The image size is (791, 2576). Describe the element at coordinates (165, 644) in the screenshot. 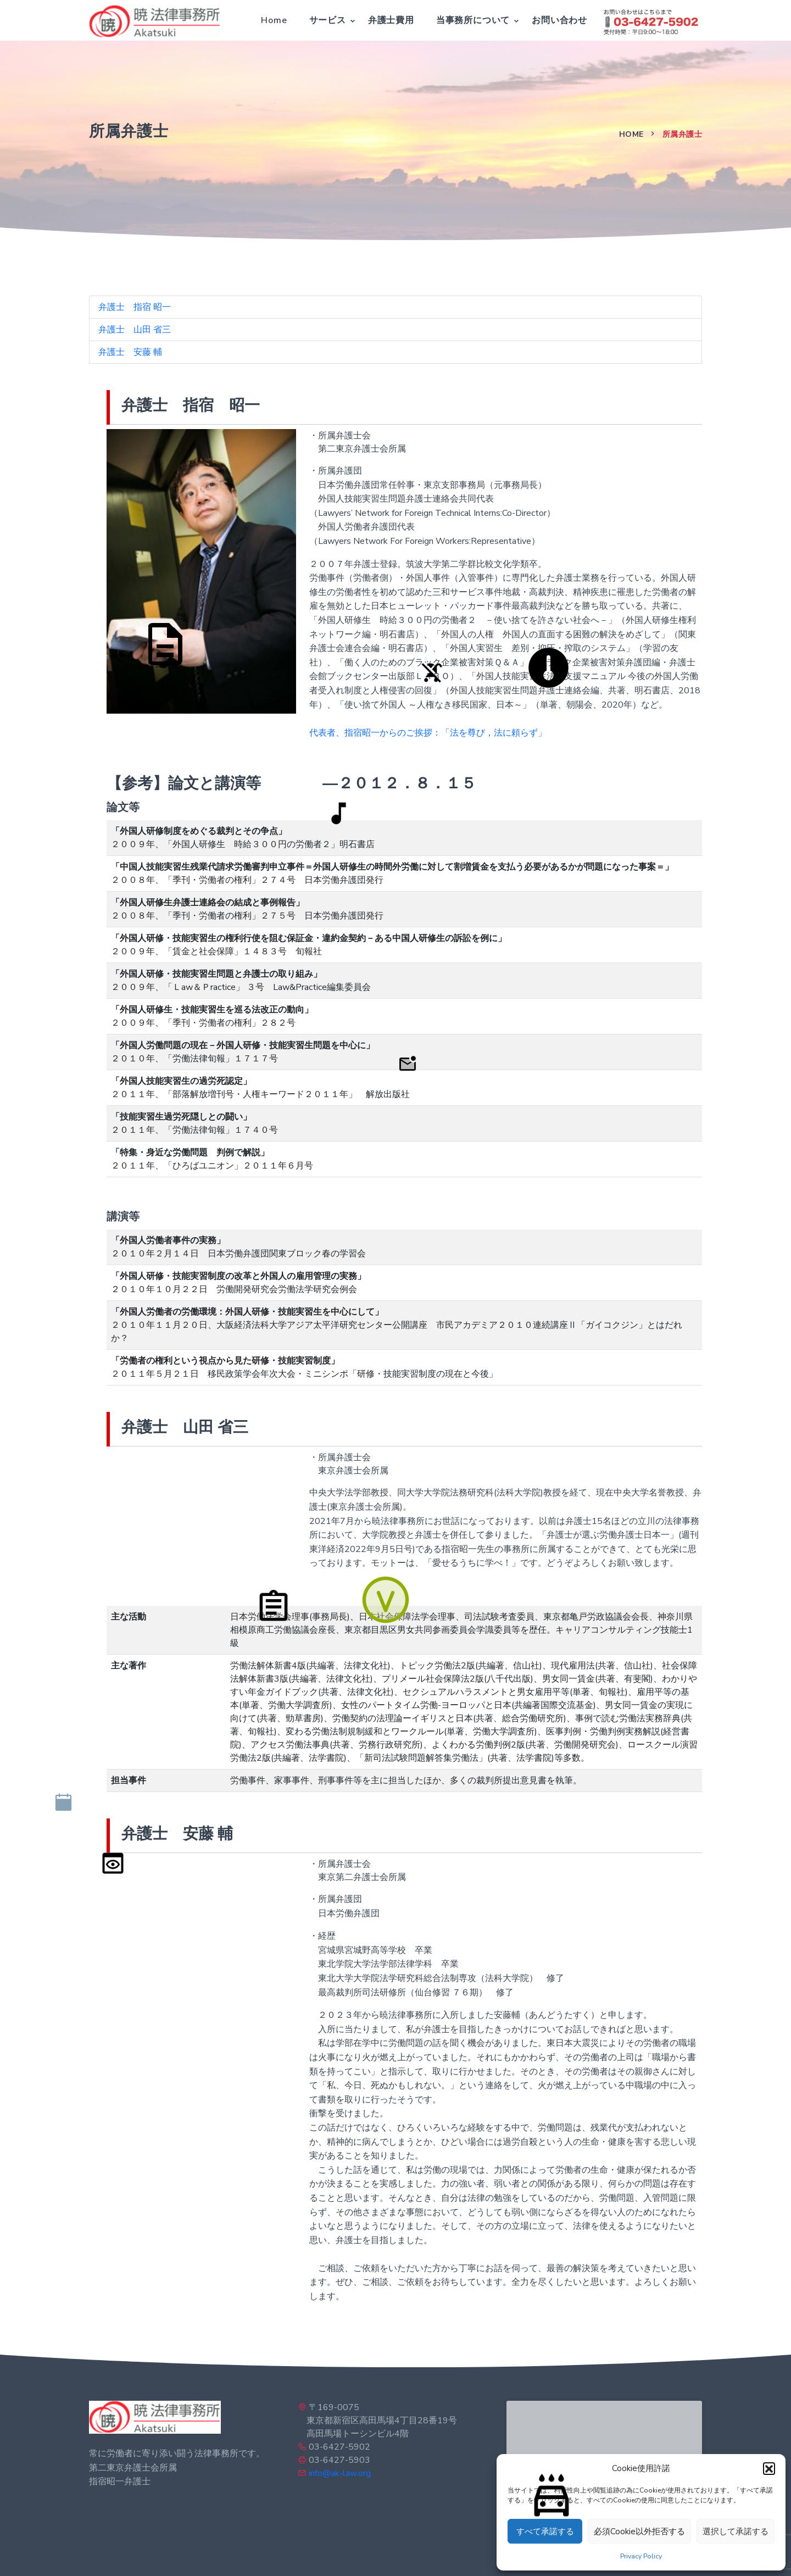

I see `view document details` at that location.